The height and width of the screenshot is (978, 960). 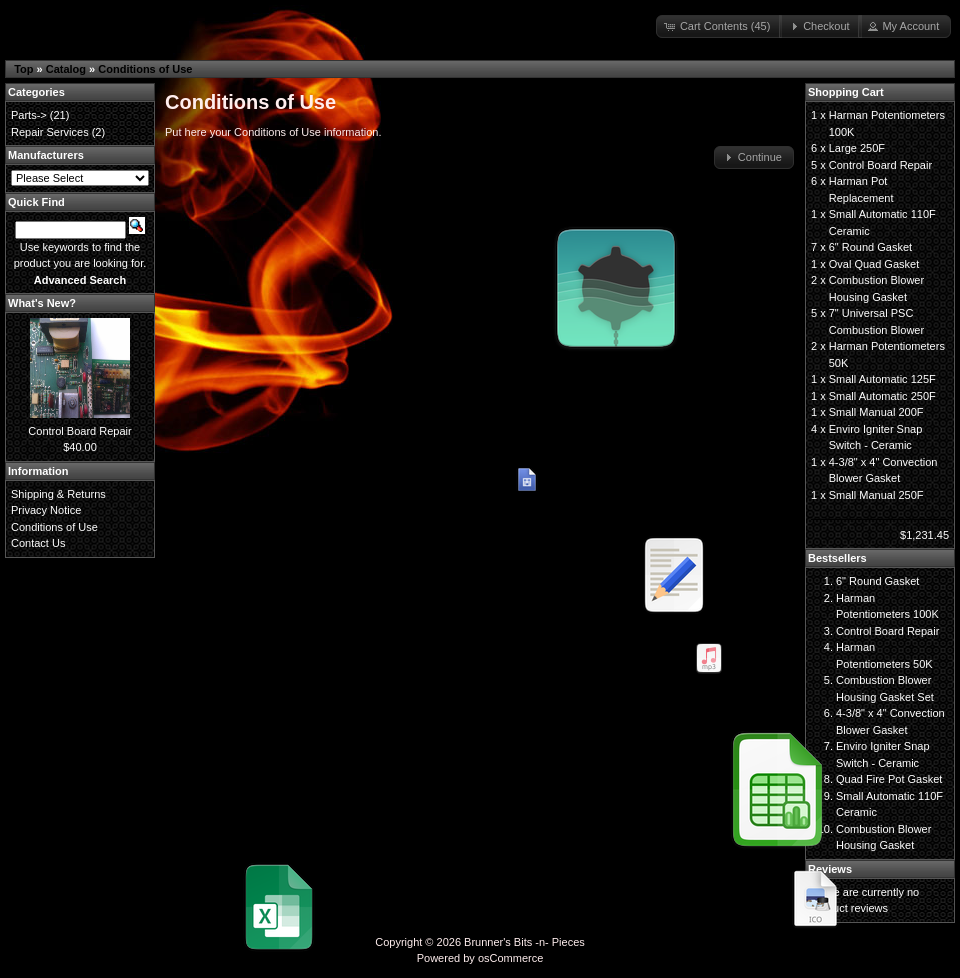 I want to click on a Microsoft Visio diagram file, so click(x=527, y=480).